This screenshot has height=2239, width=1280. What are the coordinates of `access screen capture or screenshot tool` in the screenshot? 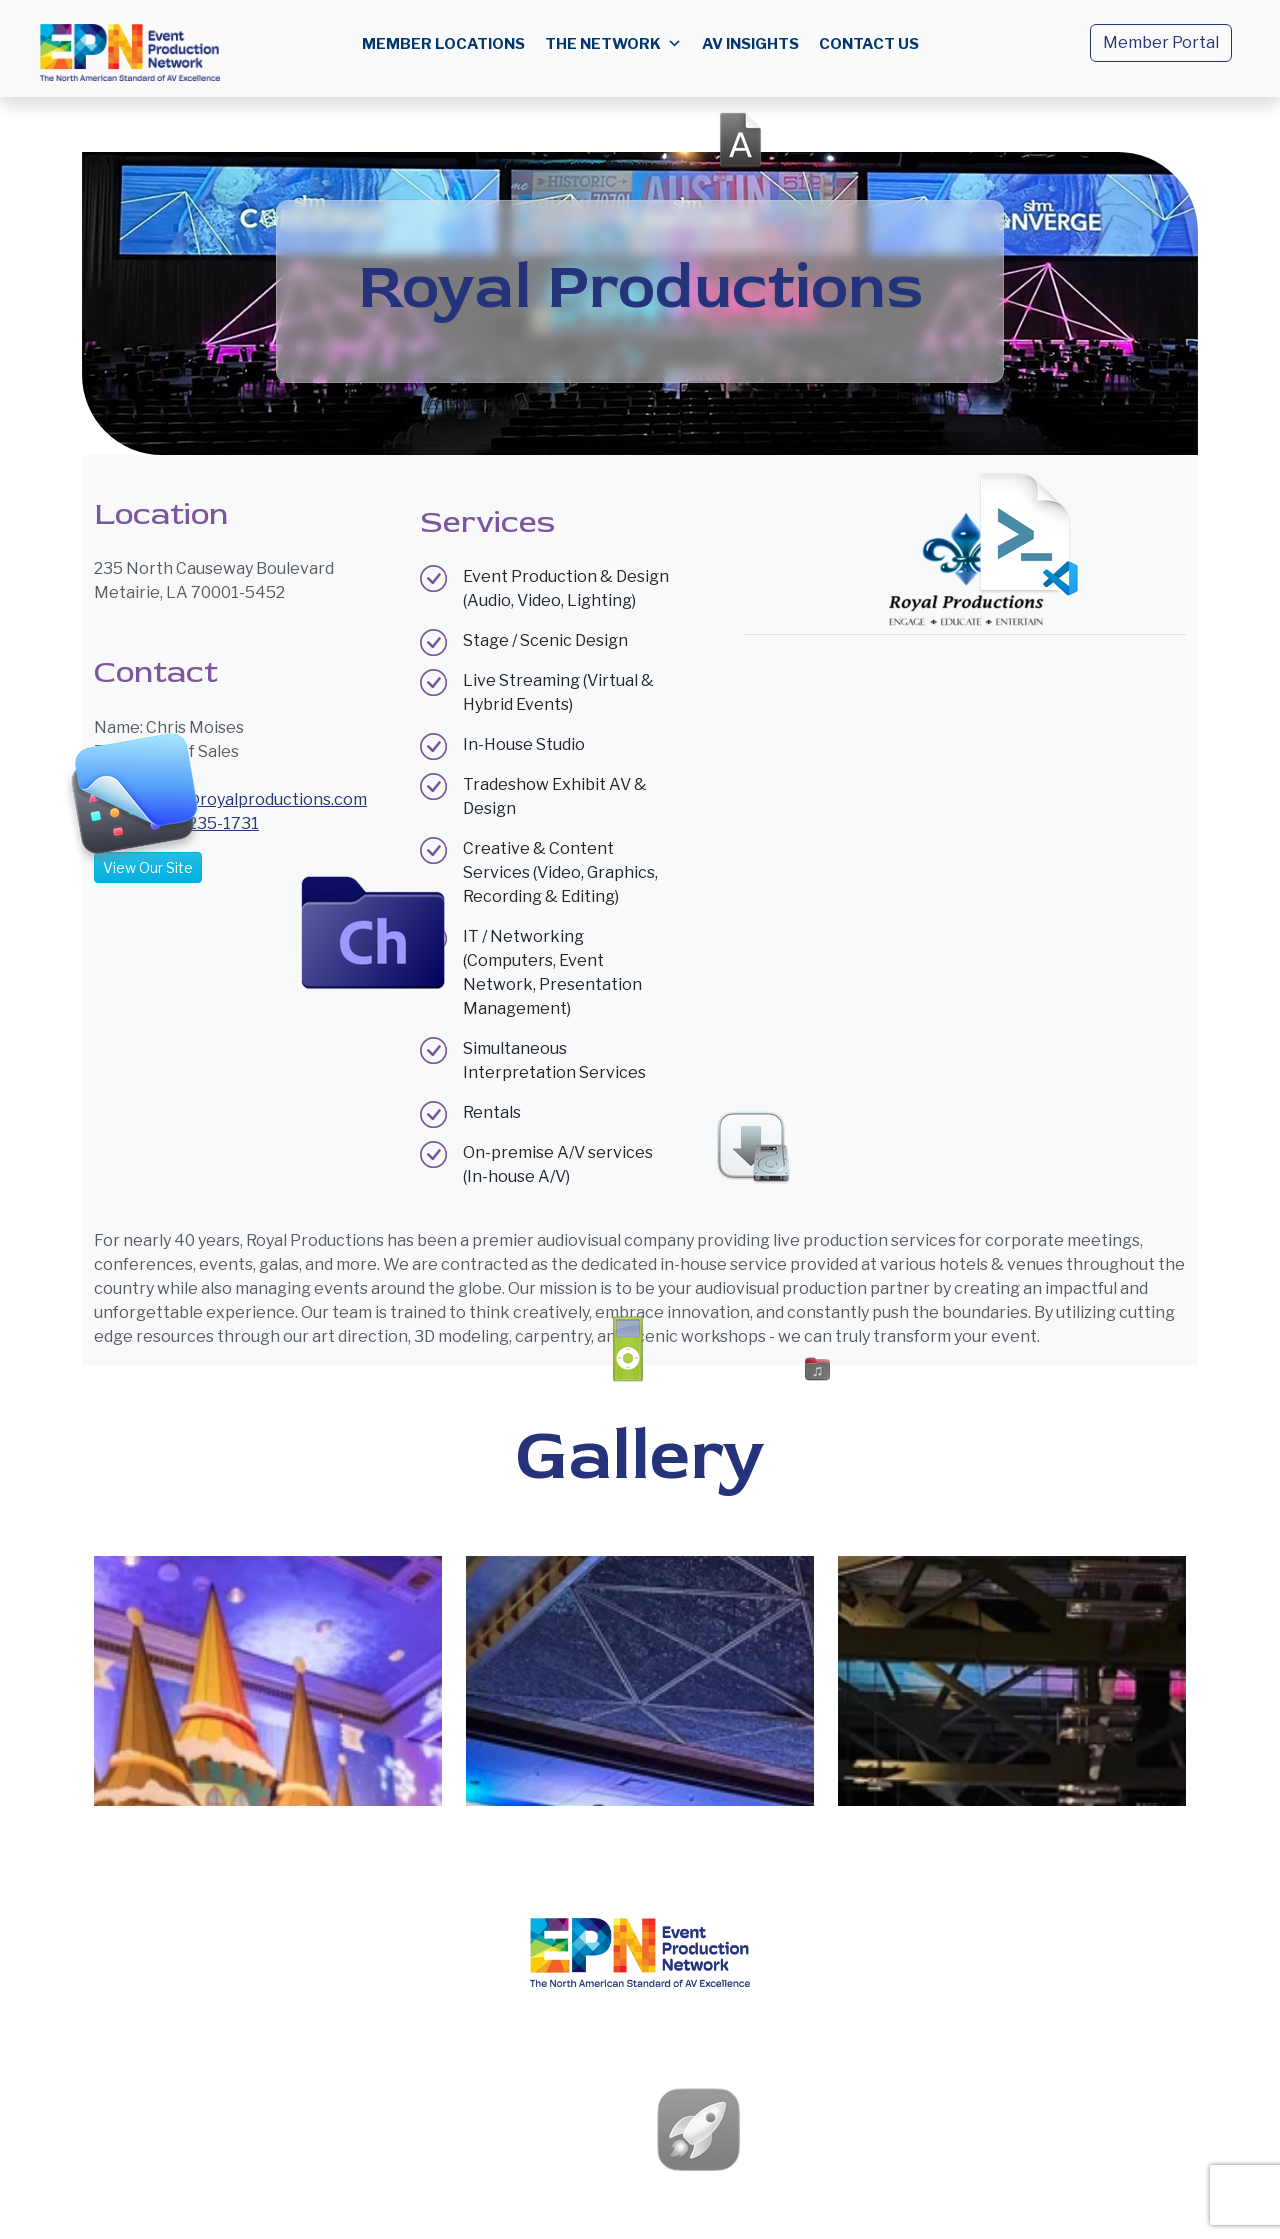 It's located at (133, 796).